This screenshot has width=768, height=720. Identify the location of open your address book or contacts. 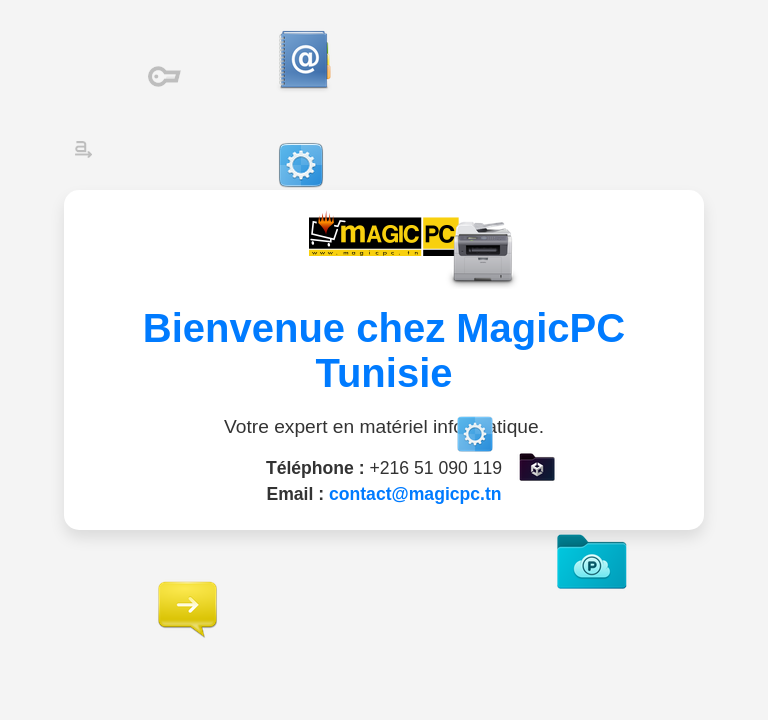
(303, 61).